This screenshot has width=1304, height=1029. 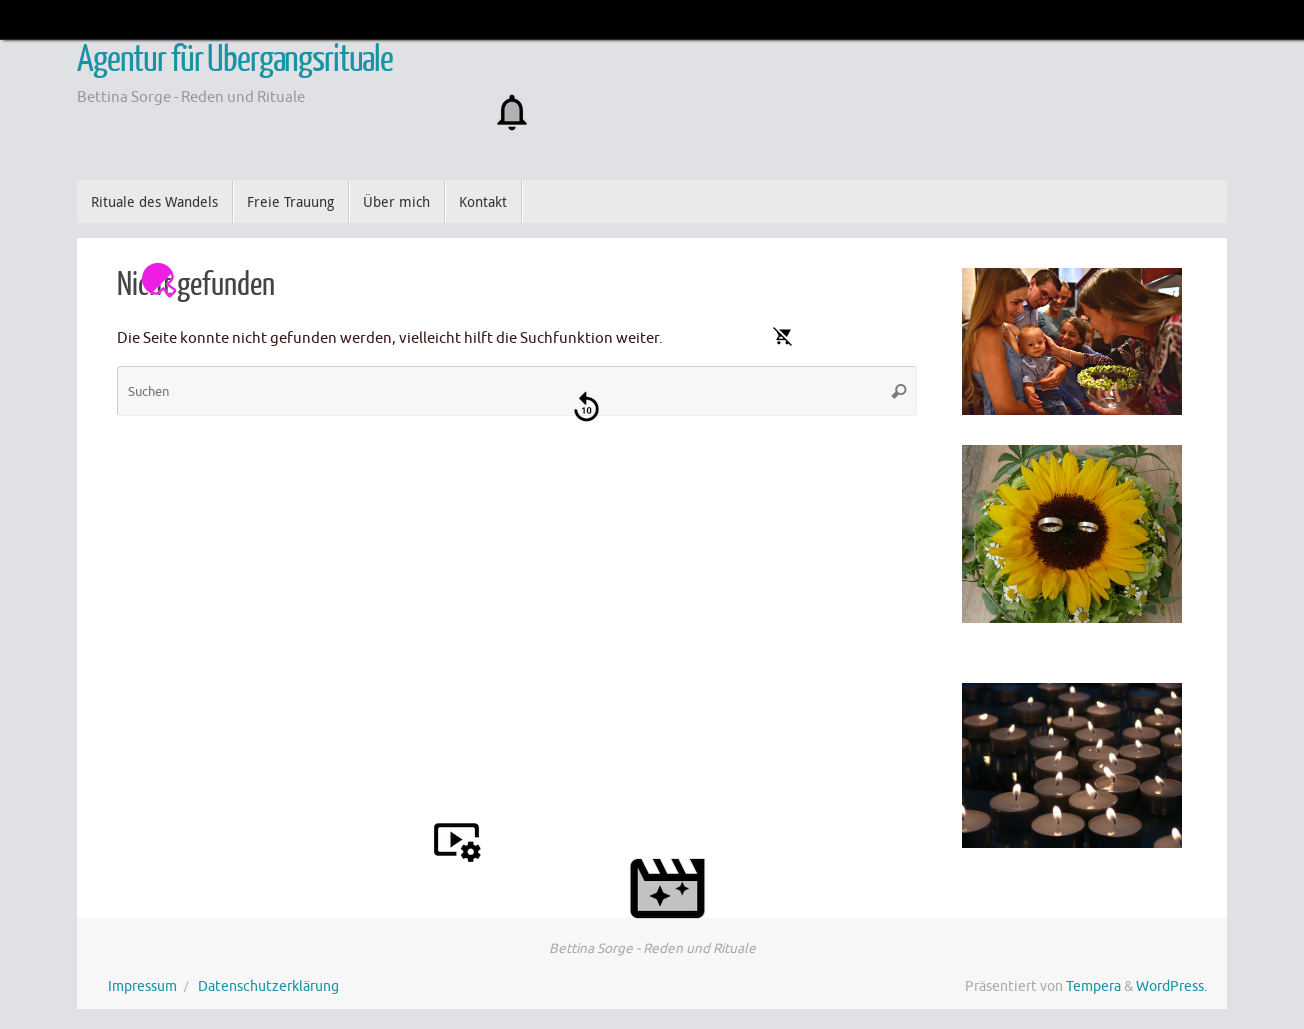 I want to click on remove item from shopping cart, so click(x=783, y=336).